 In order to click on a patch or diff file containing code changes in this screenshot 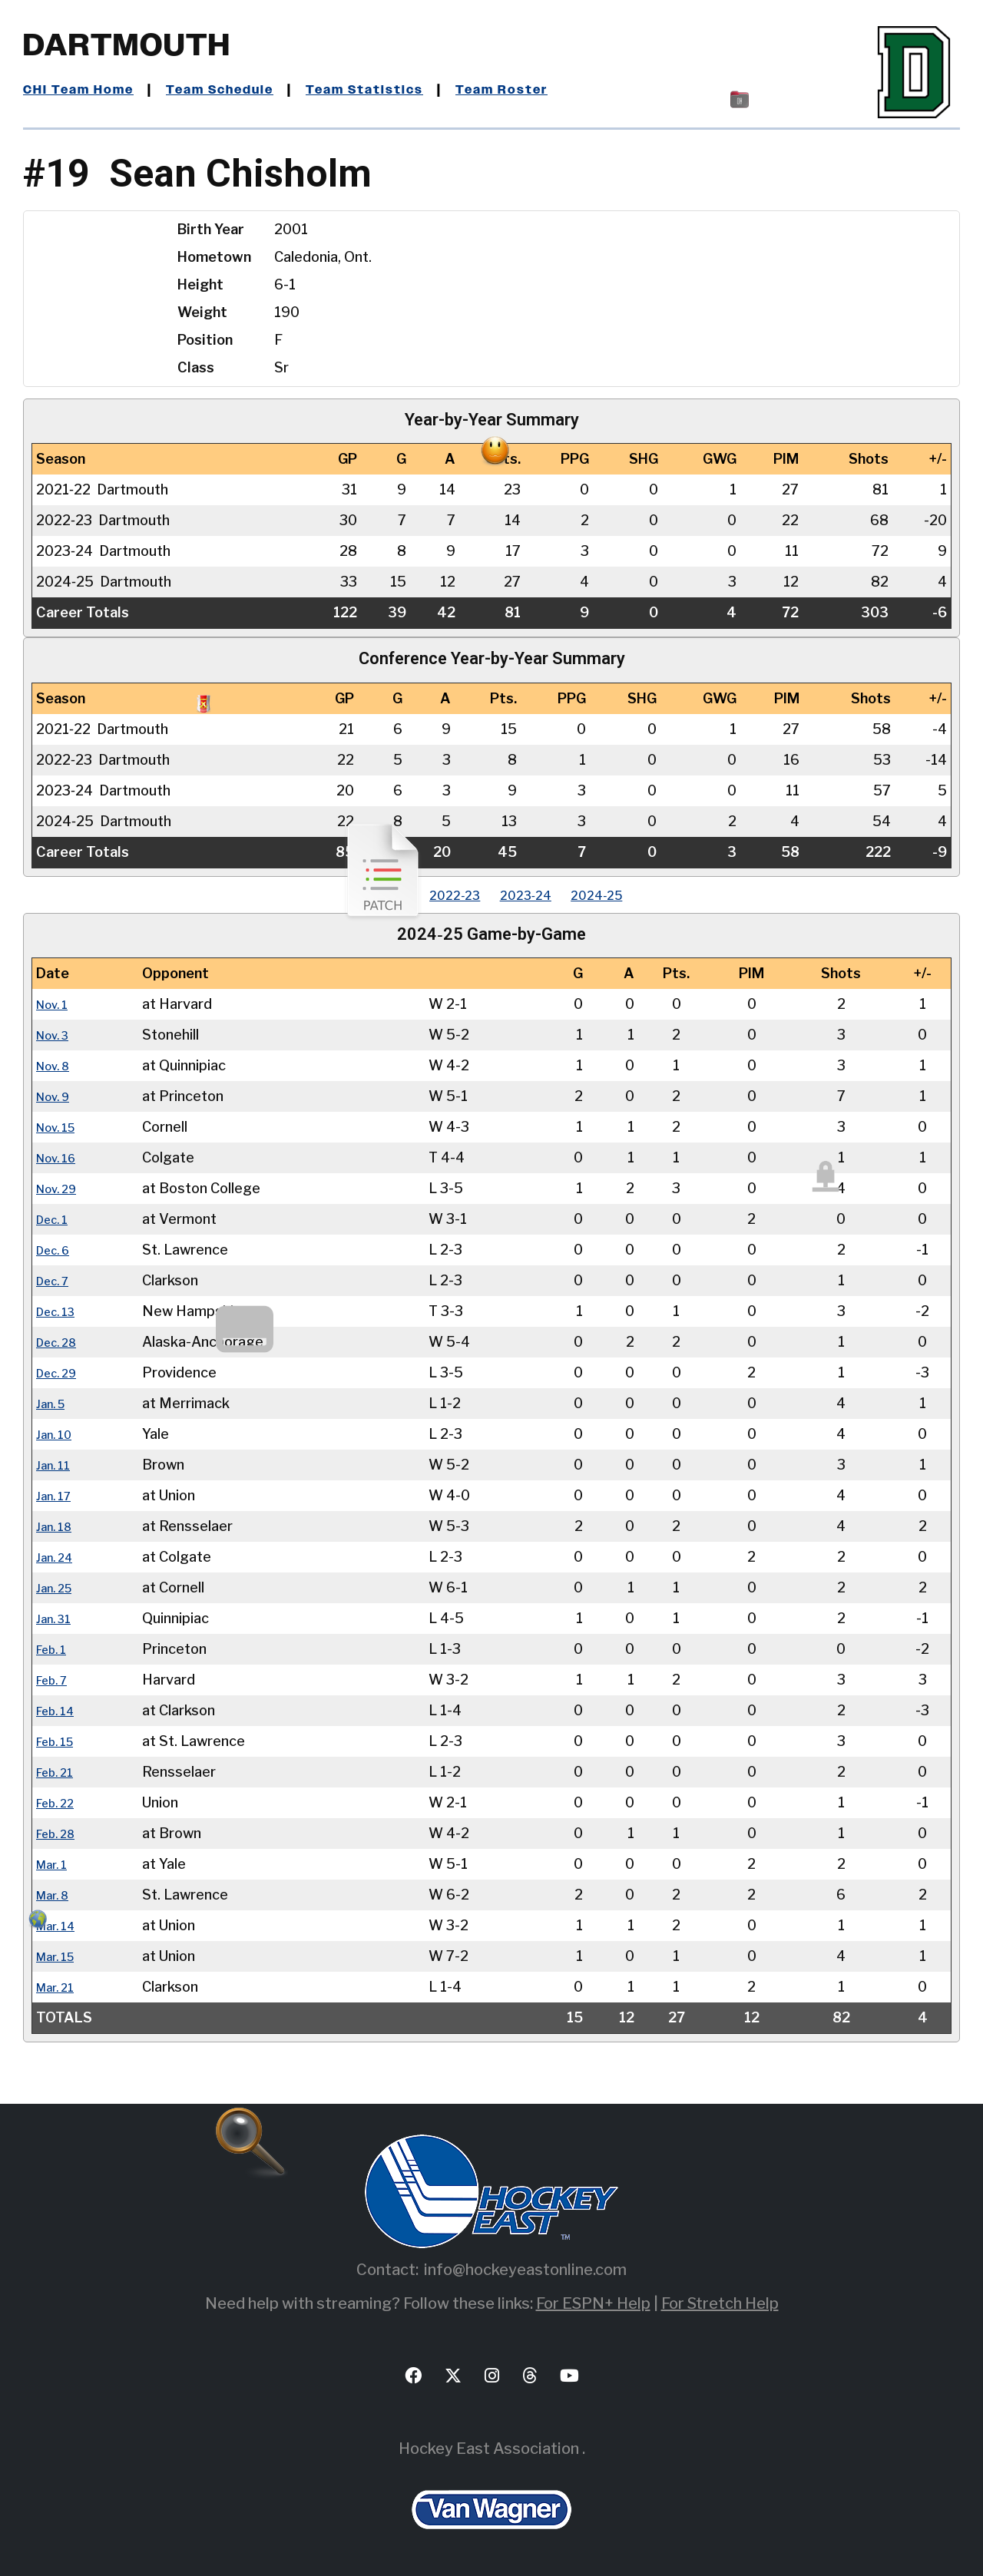, I will do `click(382, 871)`.